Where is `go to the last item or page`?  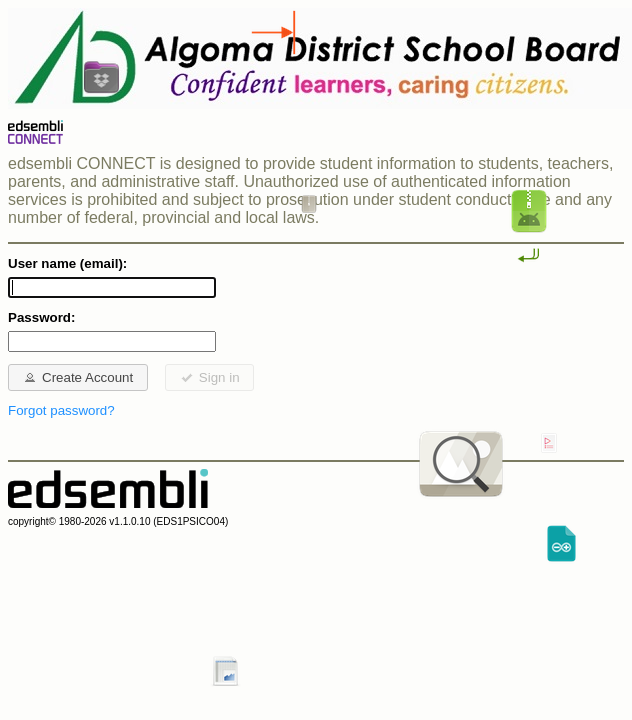 go to the last item or page is located at coordinates (273, 32).